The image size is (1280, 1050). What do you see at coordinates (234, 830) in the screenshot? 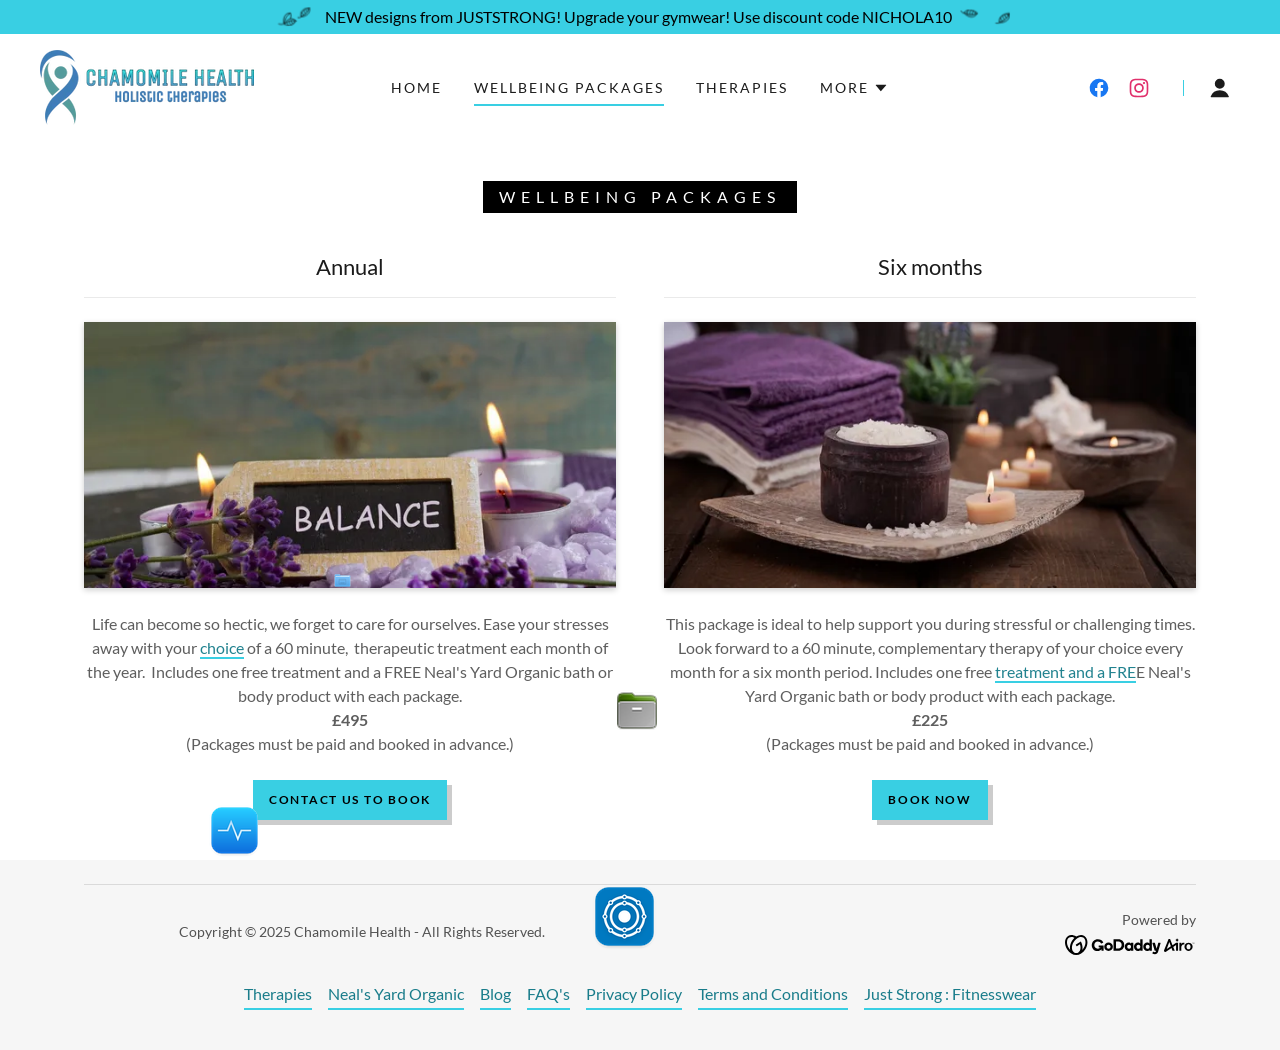
I see `open wxcas network statistics monitor` at bounding box center [234, 830].